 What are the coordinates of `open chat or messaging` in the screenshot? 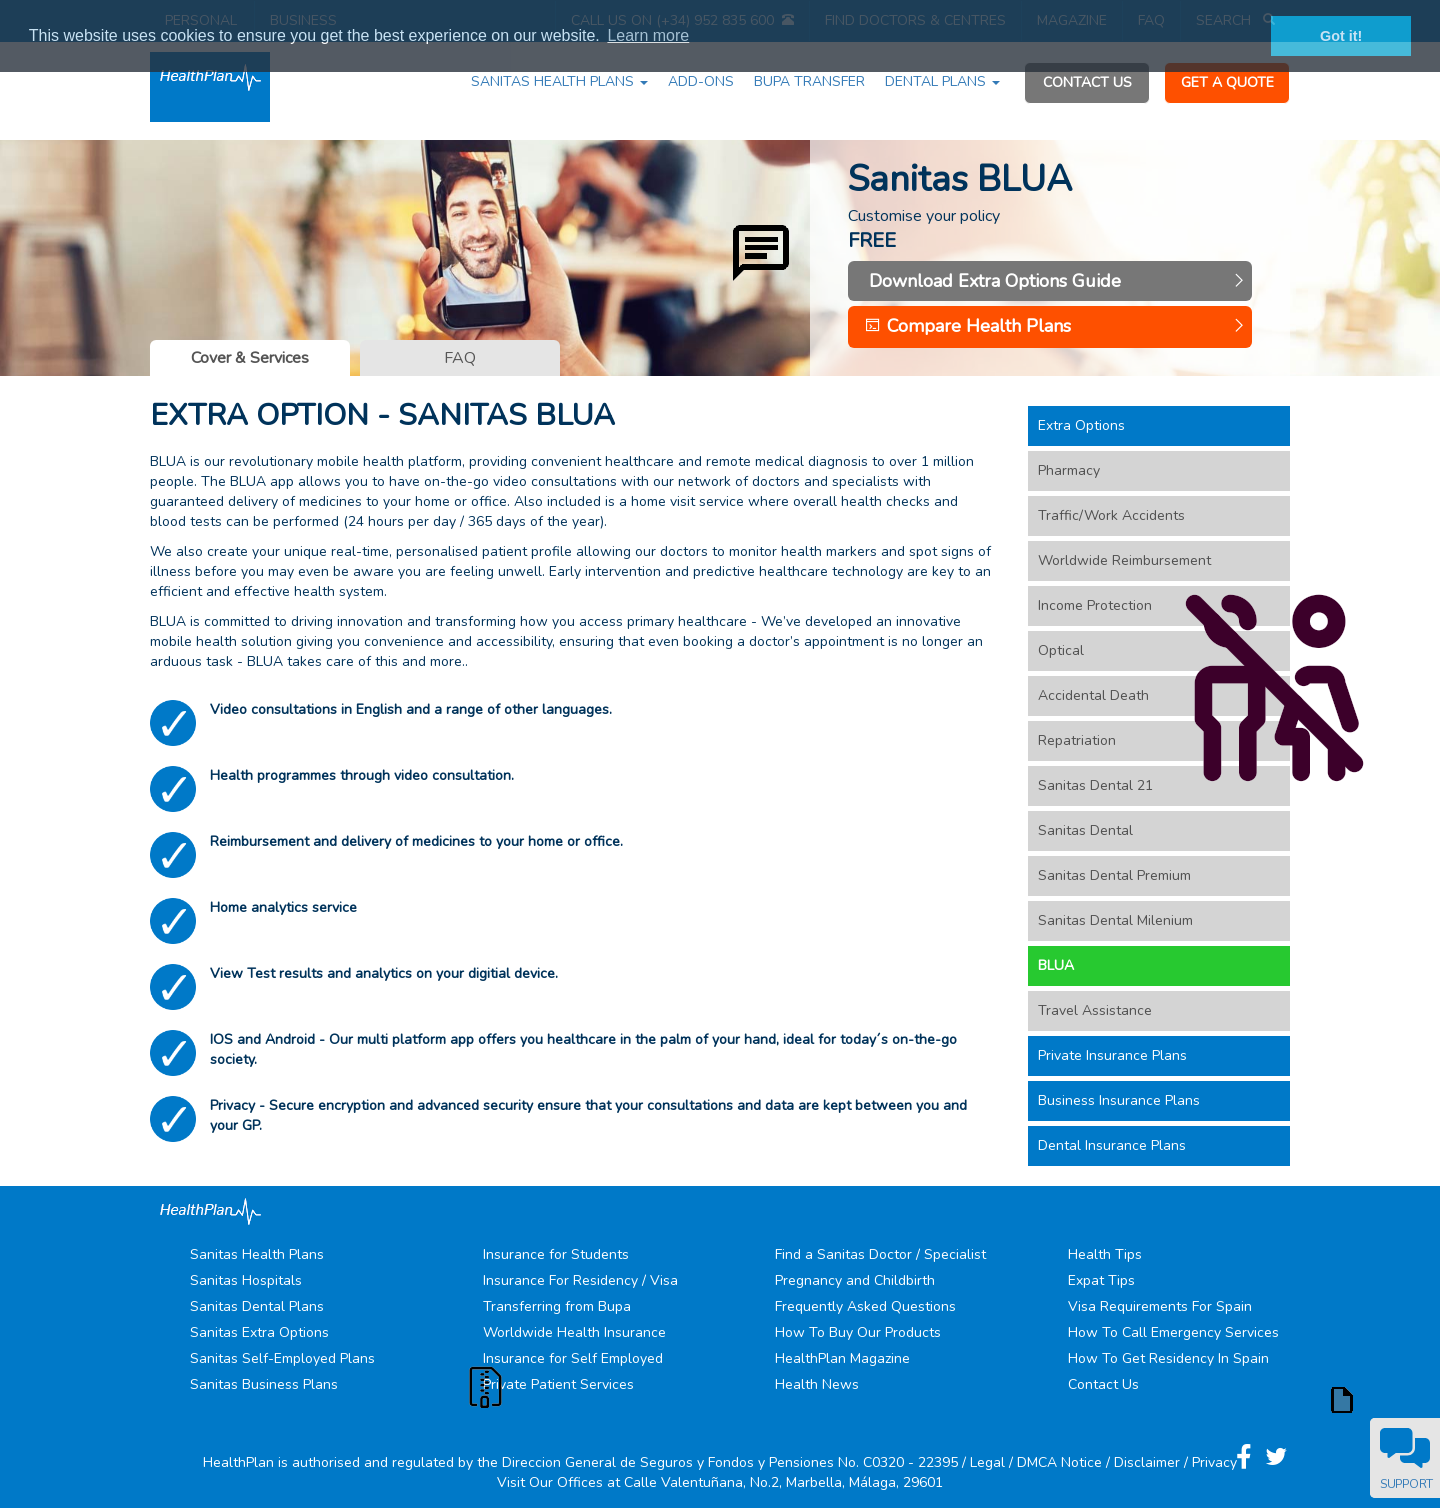 It's located at (761, 253).